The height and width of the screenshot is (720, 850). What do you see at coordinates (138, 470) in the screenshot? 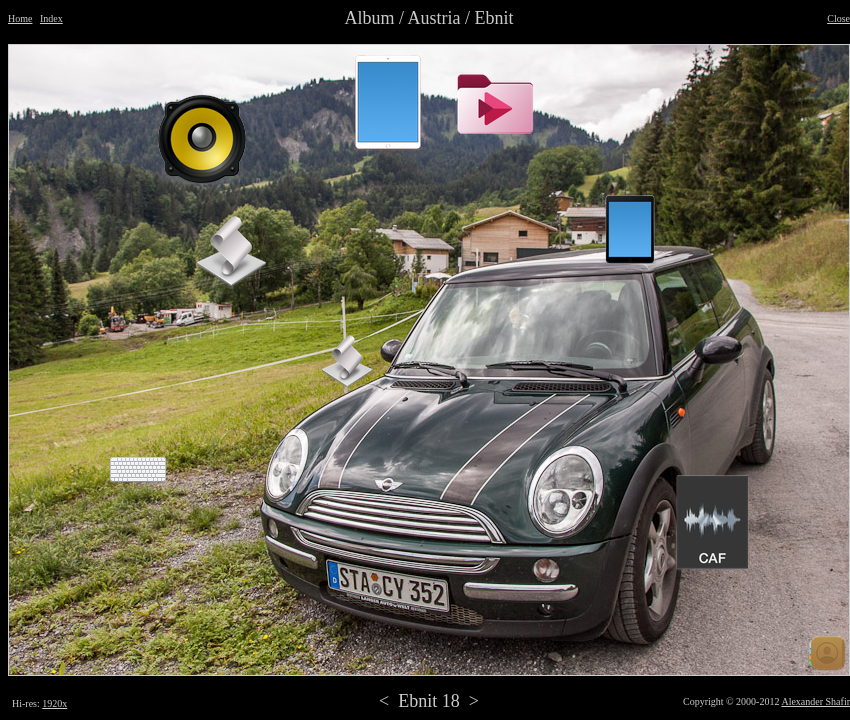
I see `connect an external keyboard` at bounding box center [138, 470].